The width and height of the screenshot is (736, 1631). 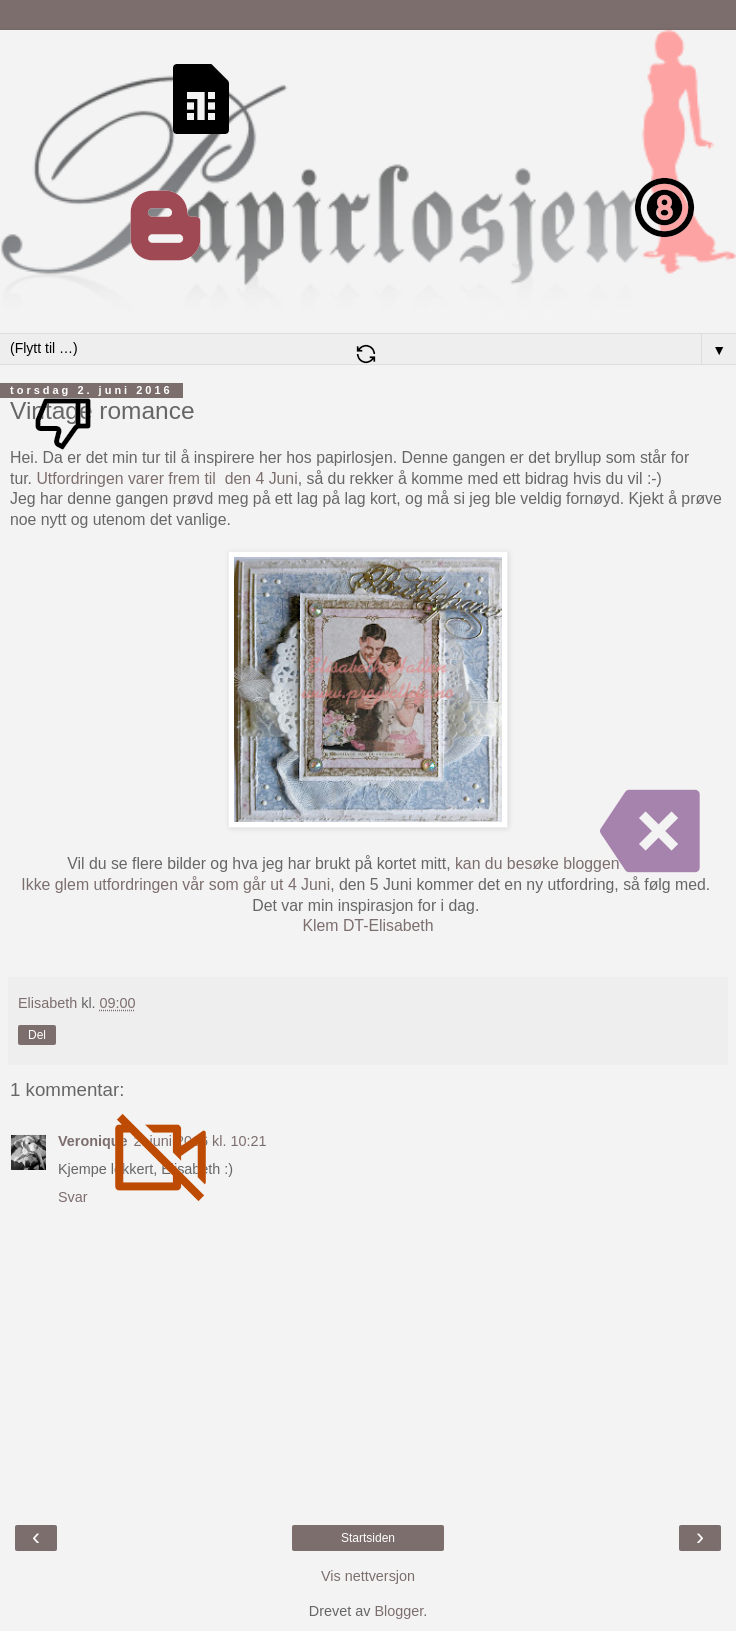 I want to click on delete previous character or backspace, so click(x=654, y=831).